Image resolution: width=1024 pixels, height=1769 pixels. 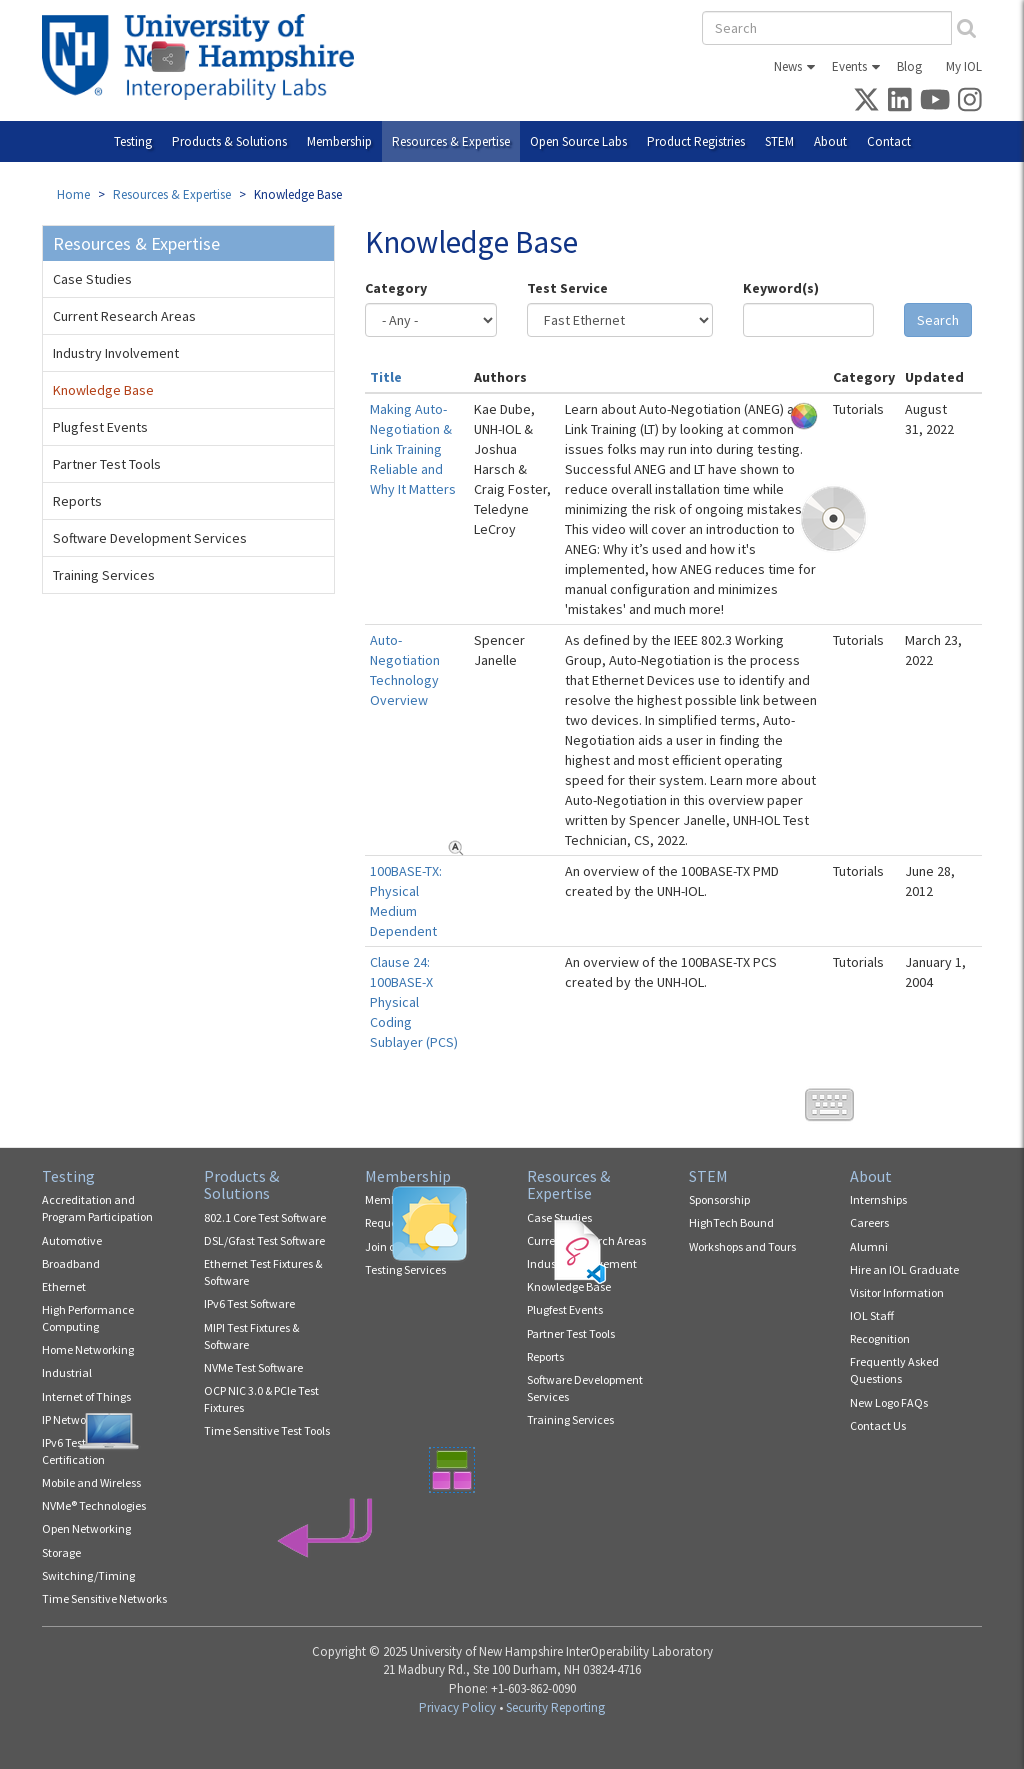 I want to click on open a Sass stylesheet file in Visual Studio Code, so click(x=577, y=1251).